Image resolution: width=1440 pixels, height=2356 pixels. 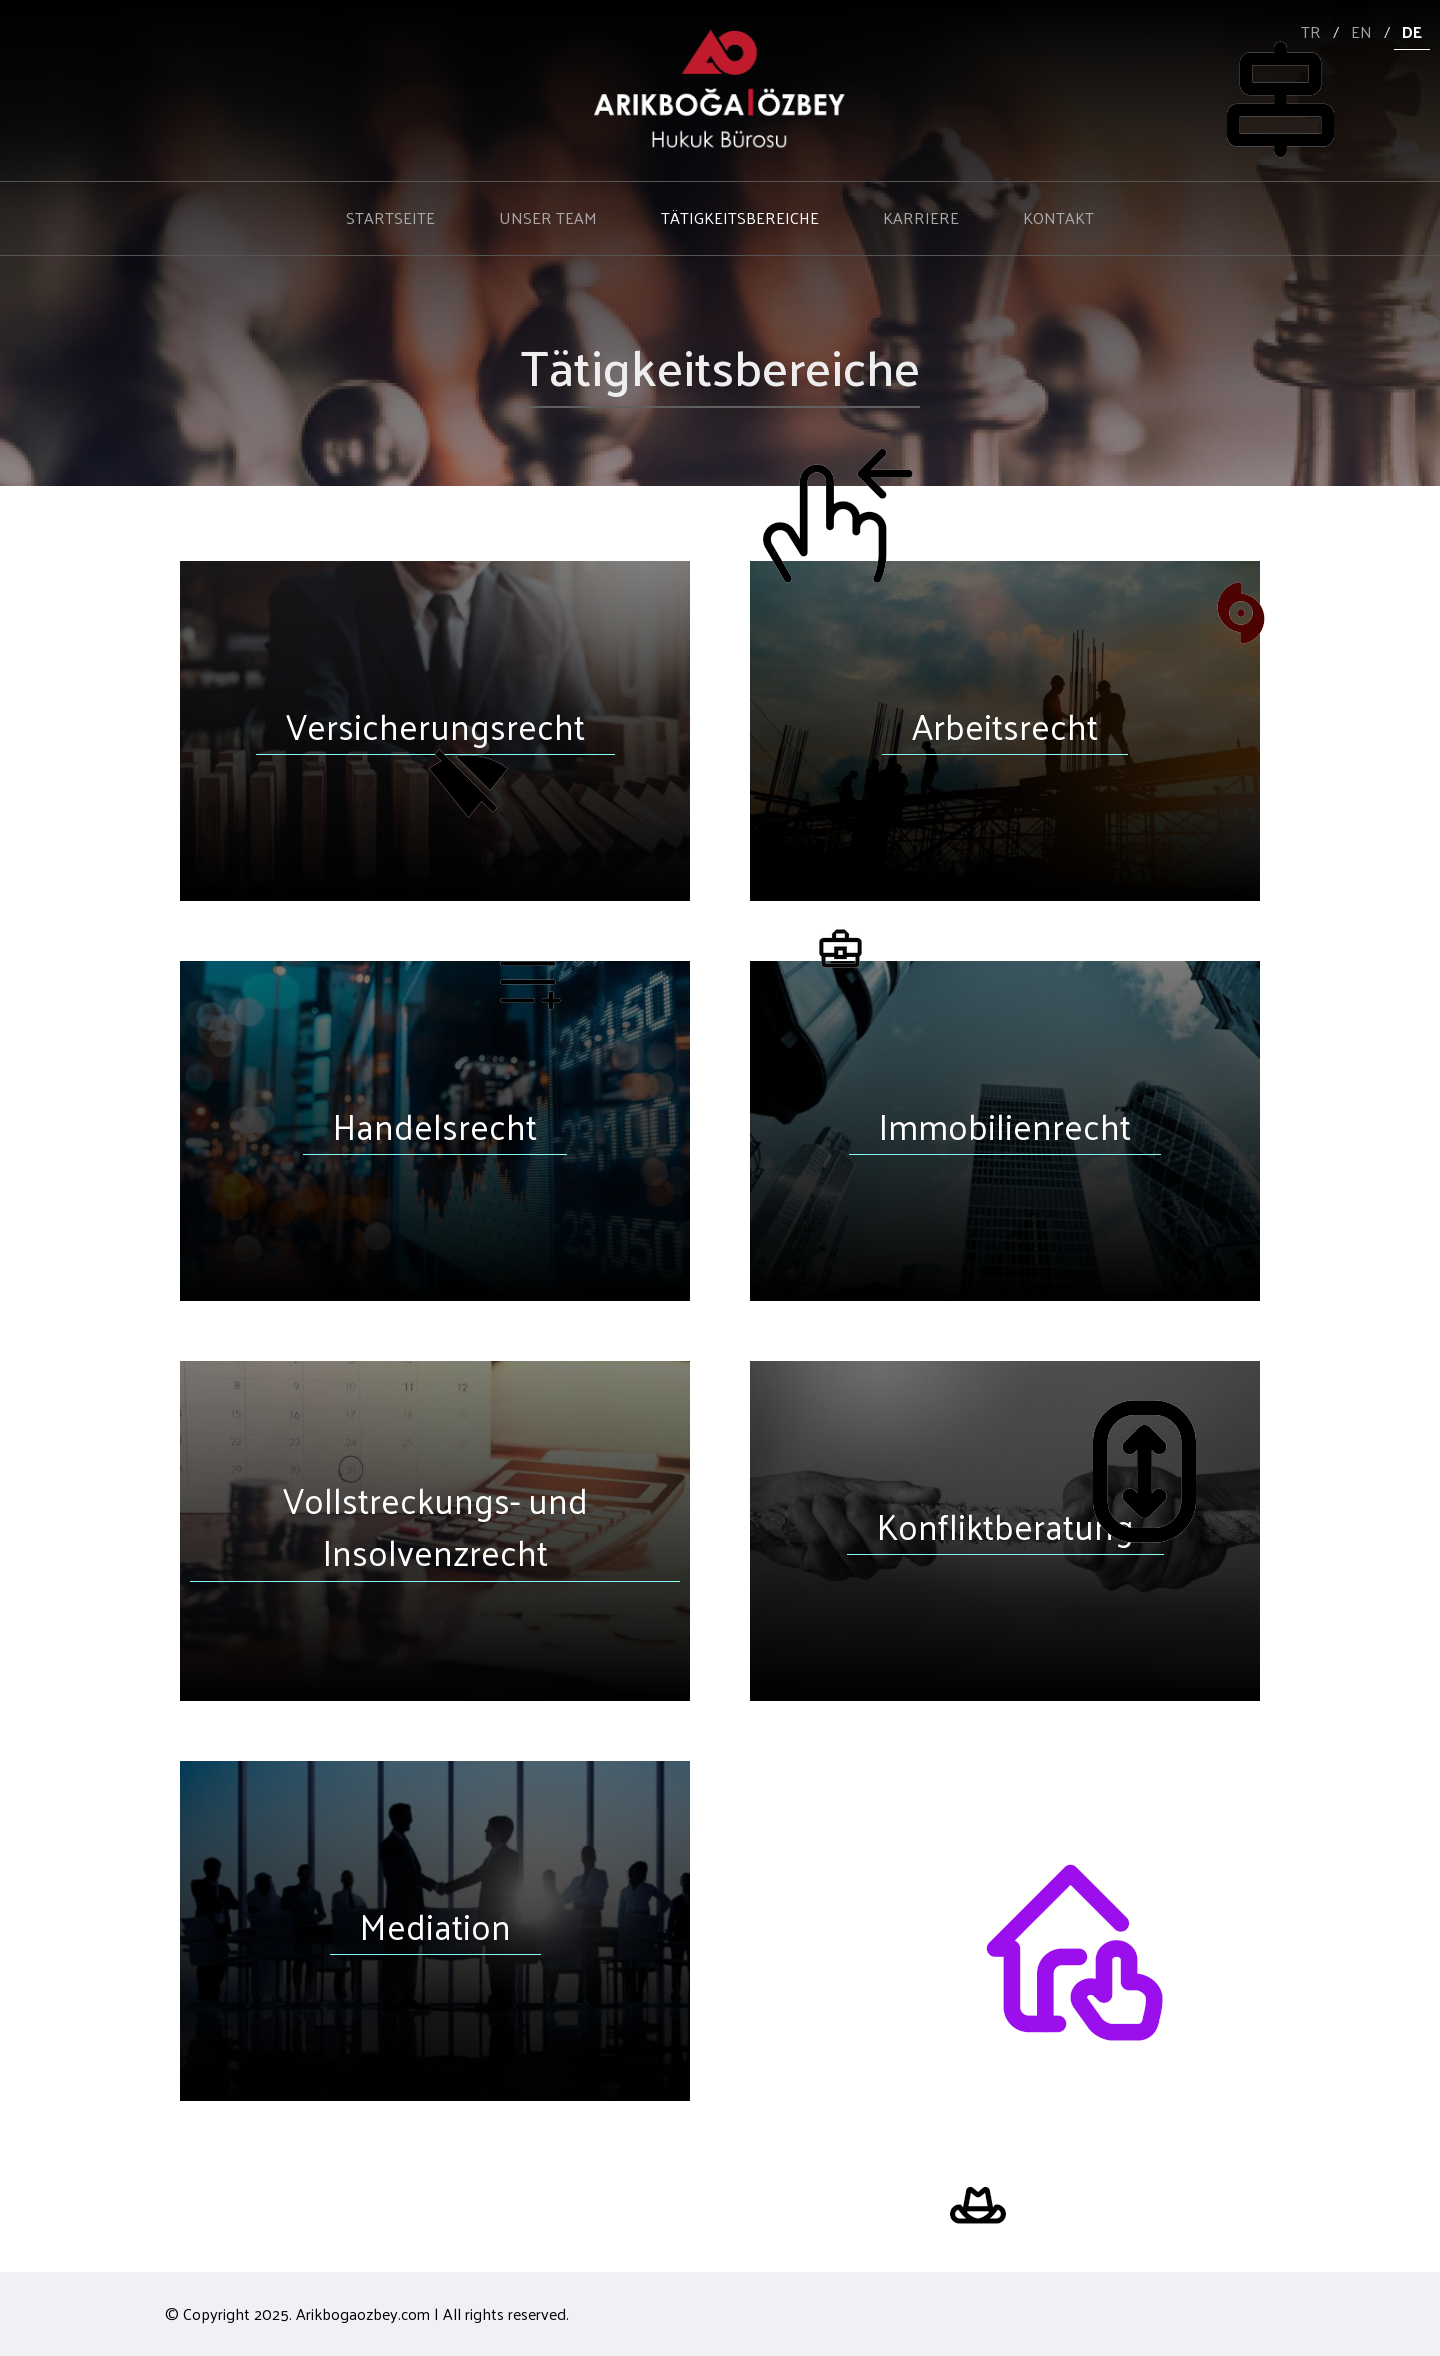 What do you see at coordinates (528, 982) in the screenshot?
I see `add a new item to the list` at bounding box center [528, 982].